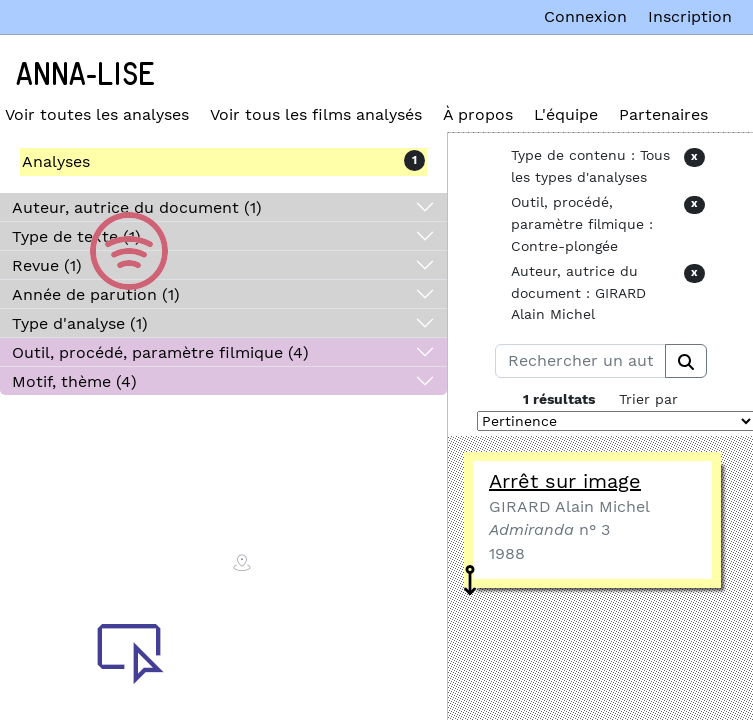 This screenshot has height=720, width=753. What do you see at coordinates (242, 563) in the screenshot?
I see `view location area or zone on map` at bounding box center [242, 563].